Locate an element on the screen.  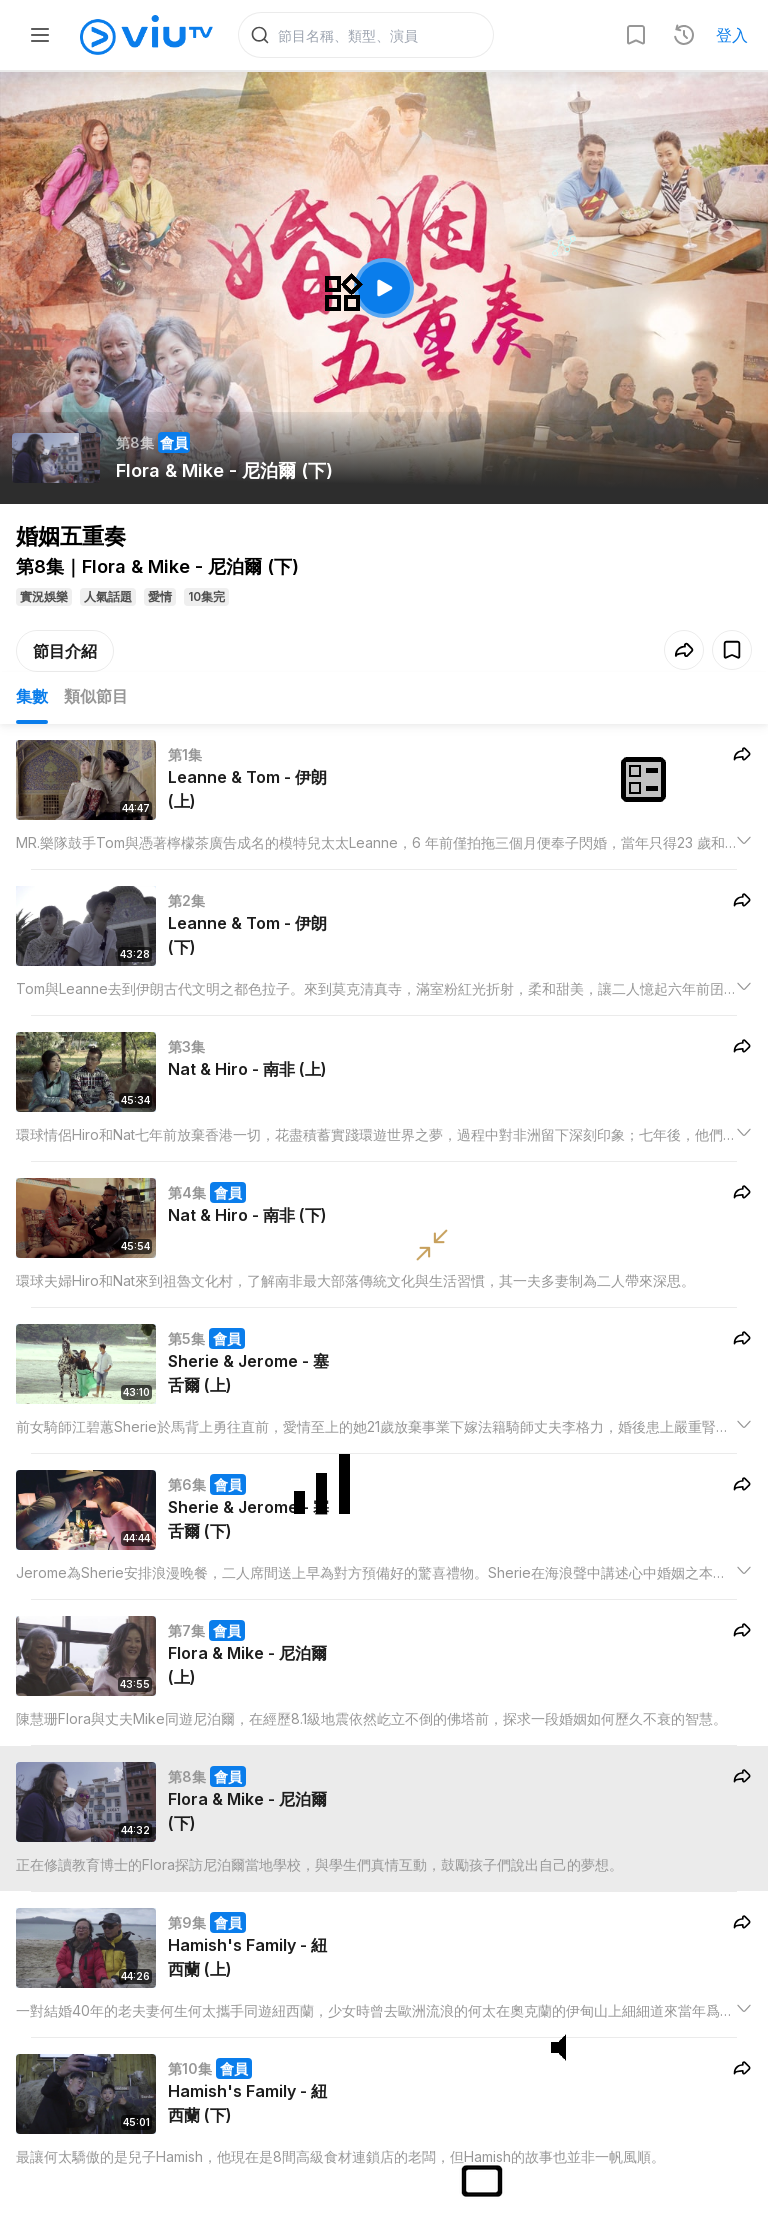
view ballot or voting options is located at coordinates (643, 779).